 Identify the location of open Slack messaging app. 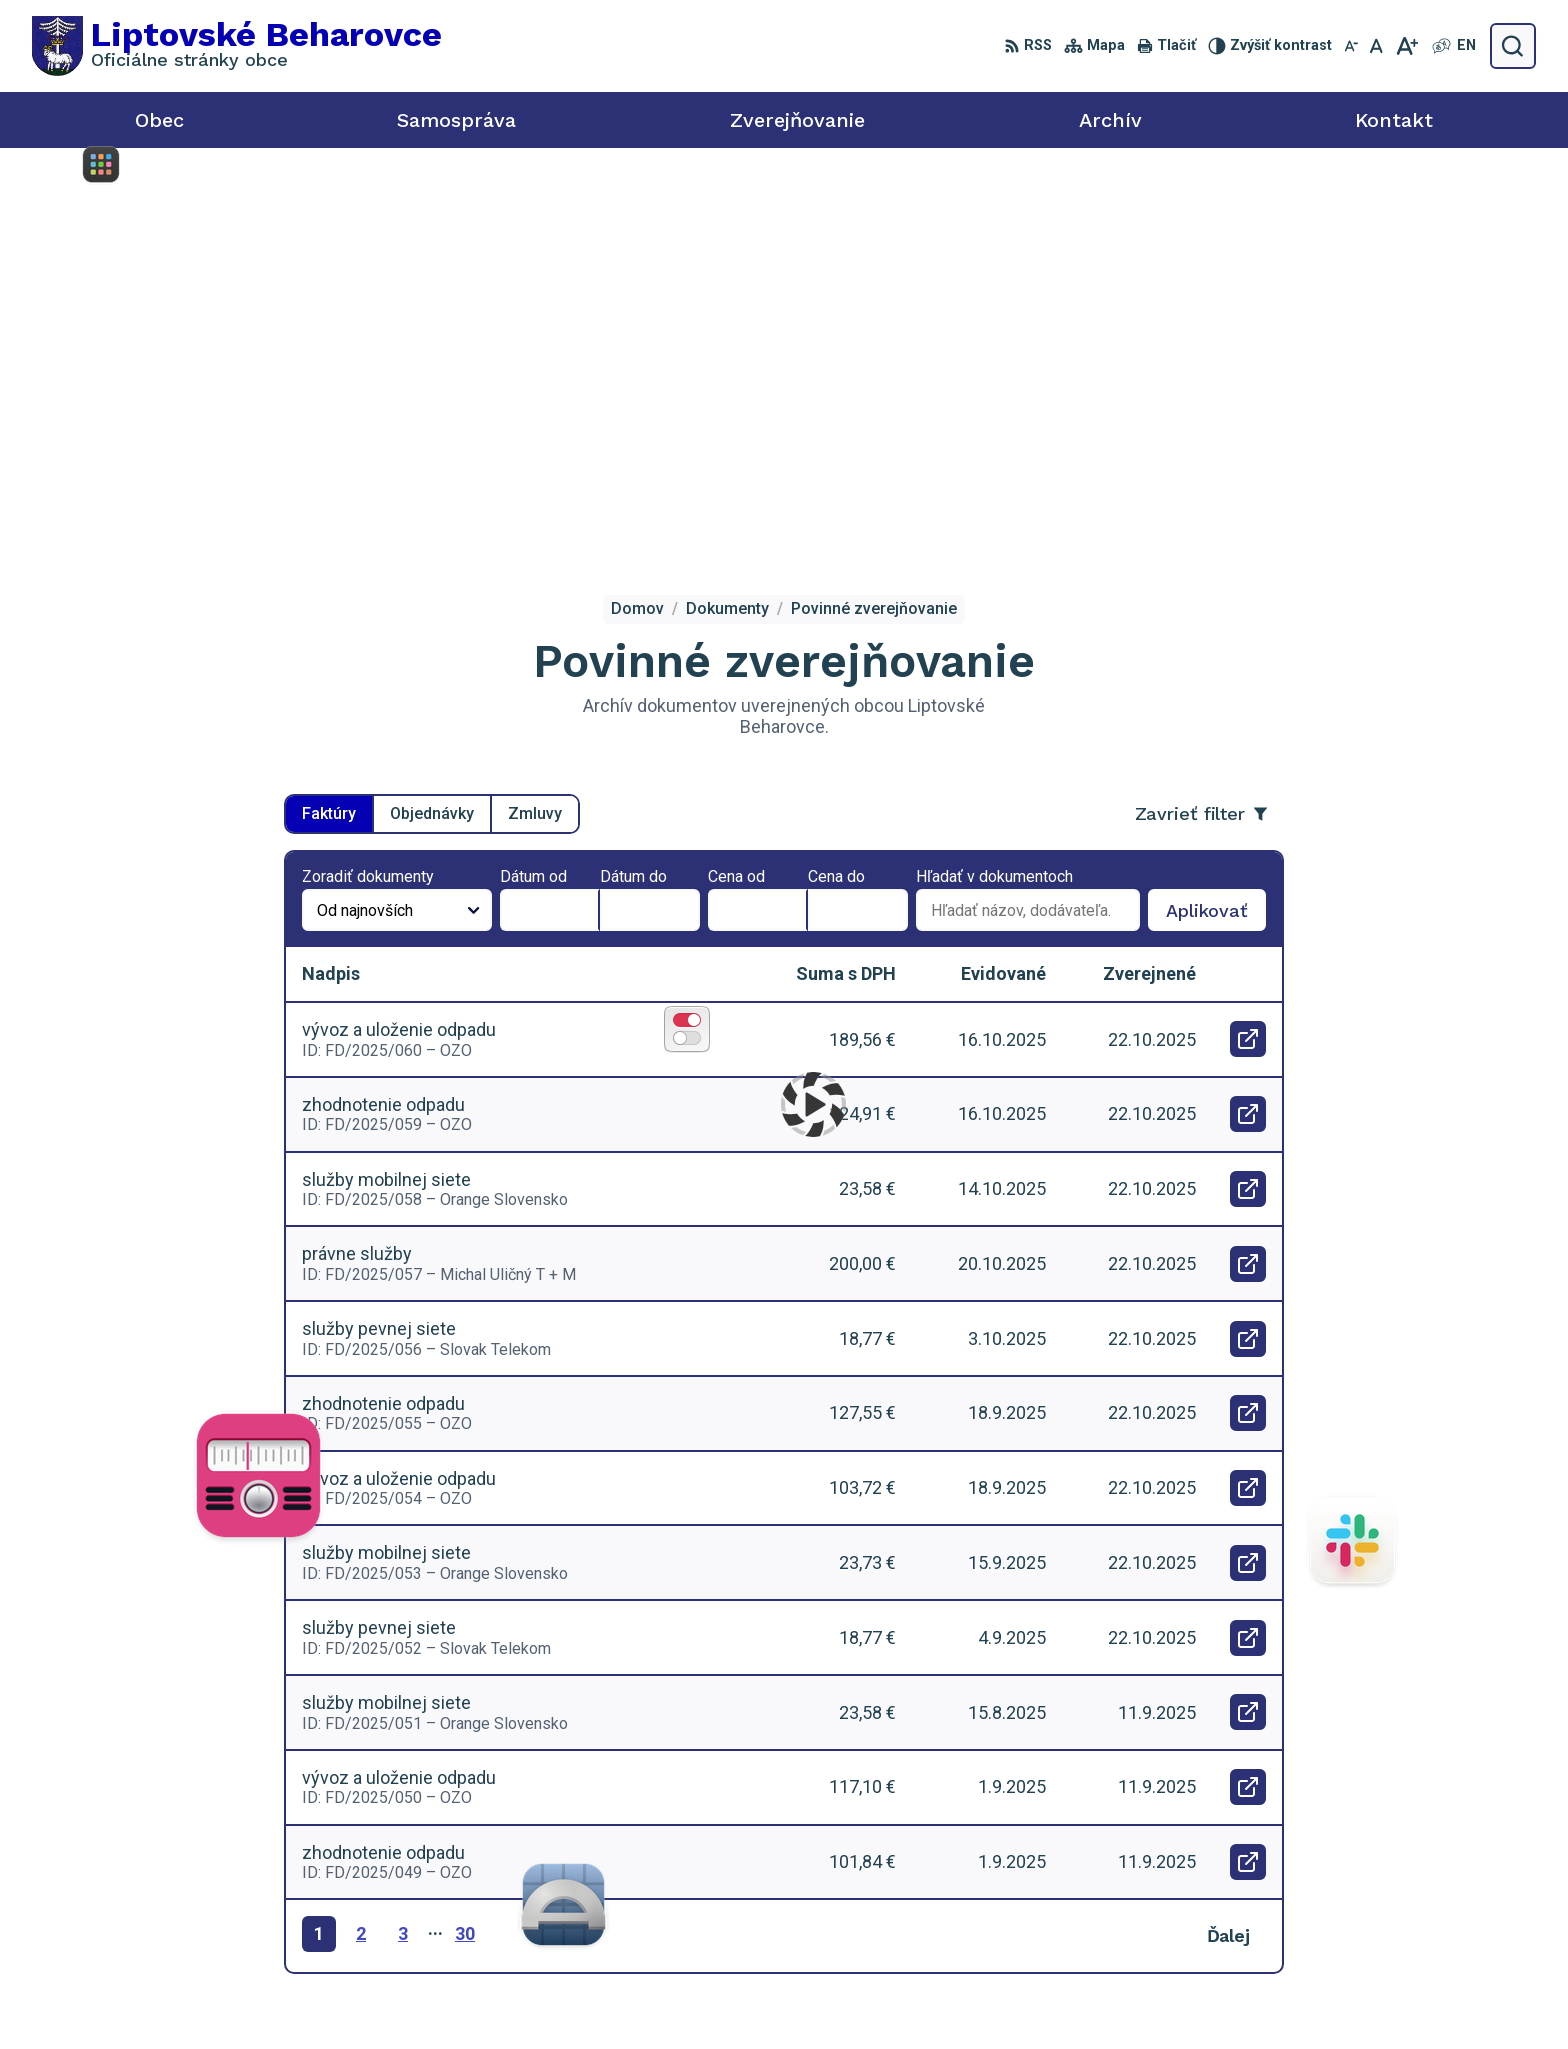
(1352, 1540).